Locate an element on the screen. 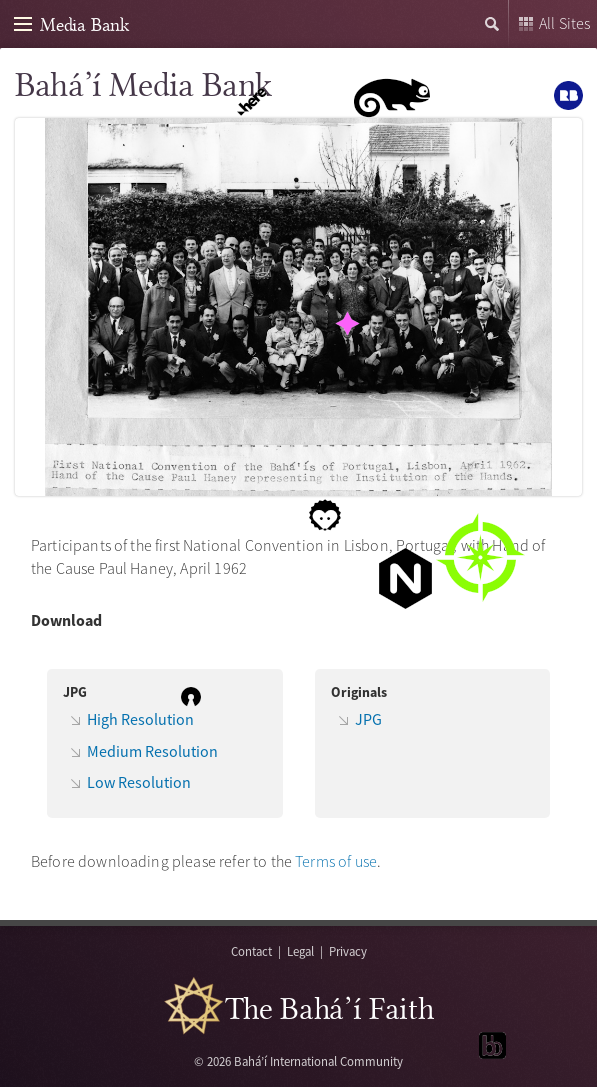 Image resolution: width=597 pixels, height=1087 pixels. indicates sunny or clear weather conditions is located at coordinates (347, 323).